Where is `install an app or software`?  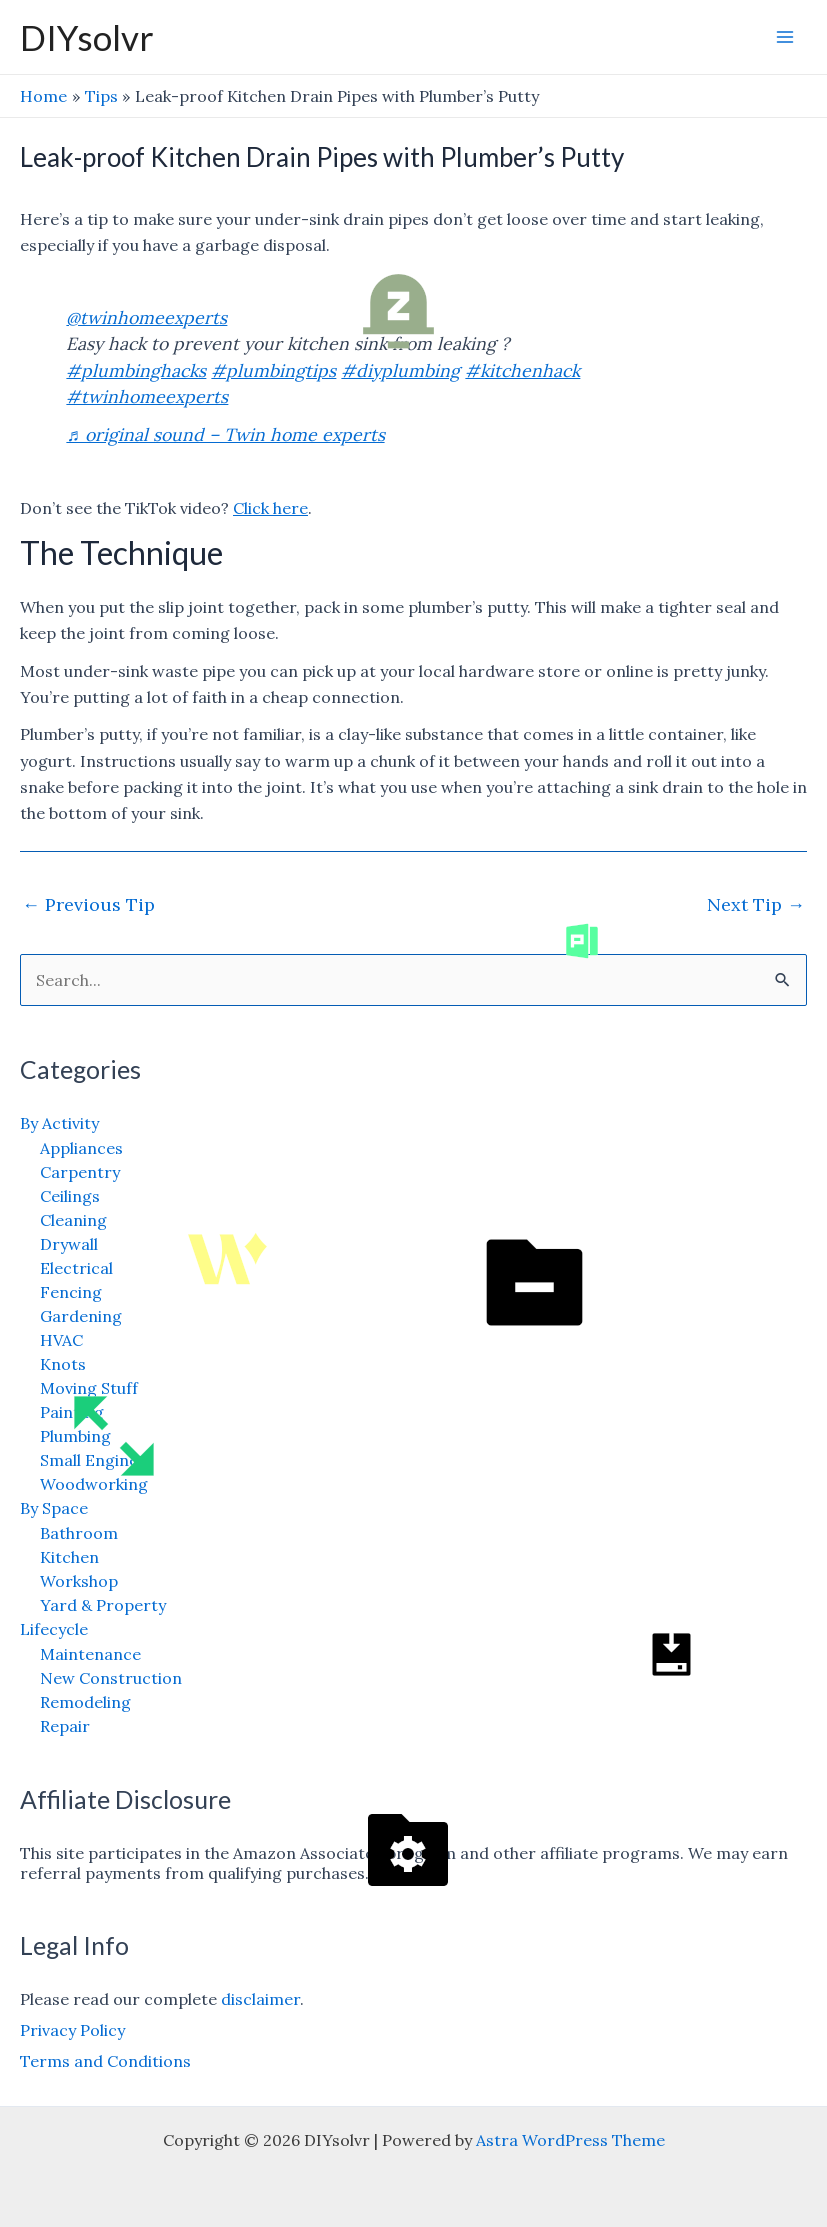 install an app or software is located at coordinates (671, 1654).